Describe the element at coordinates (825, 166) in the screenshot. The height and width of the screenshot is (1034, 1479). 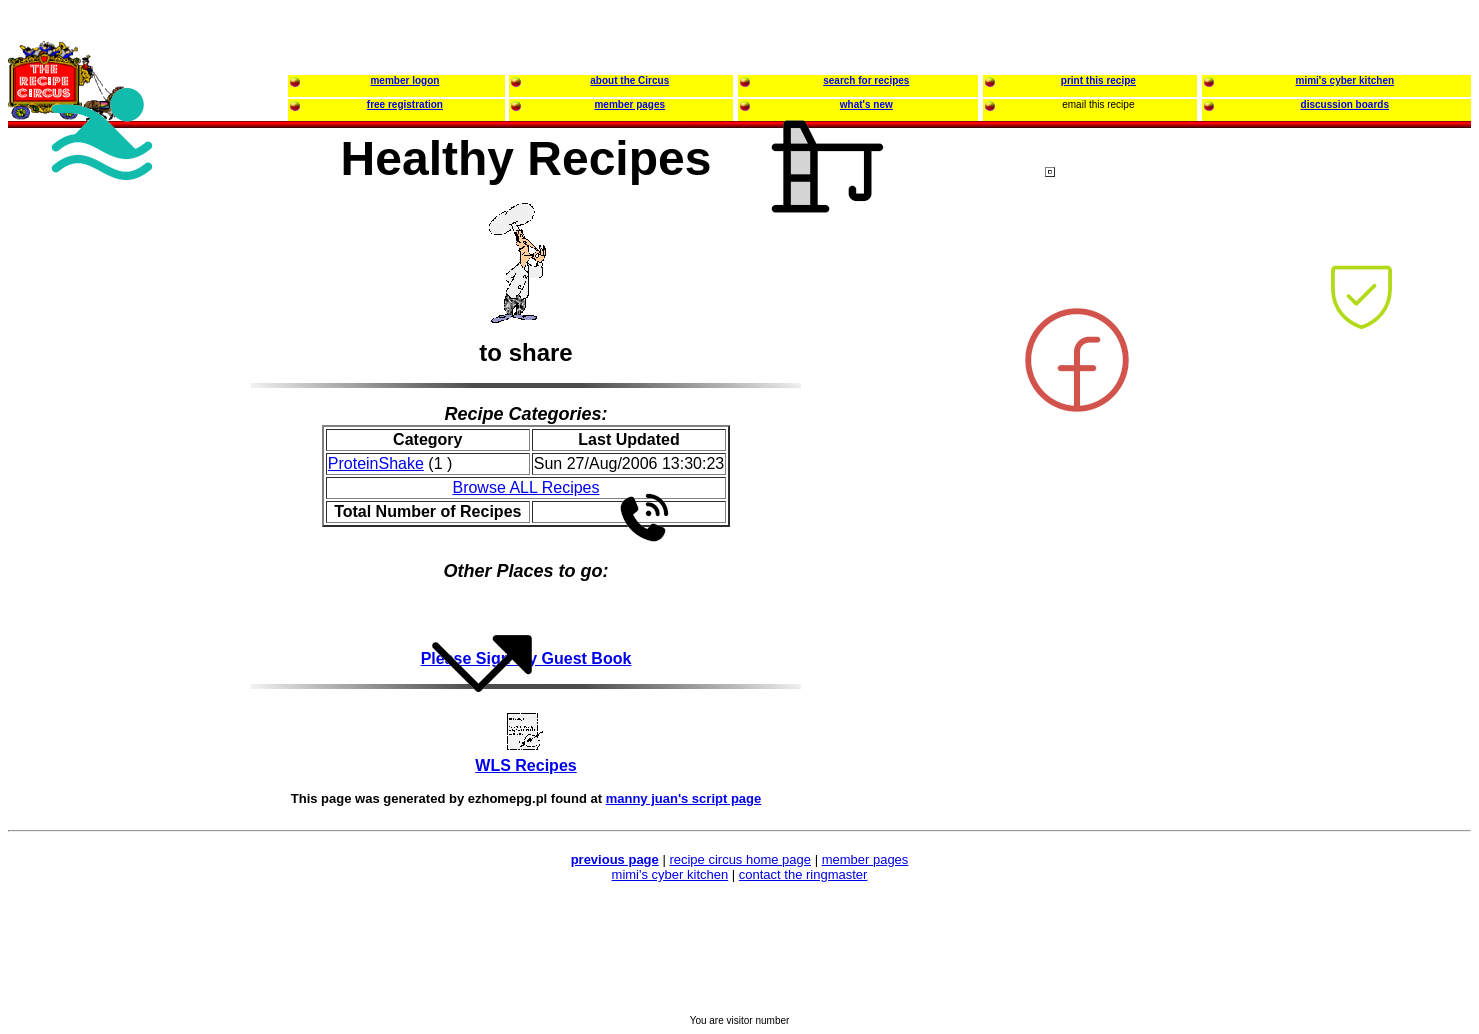
I see `construction or building in progress` at that location.